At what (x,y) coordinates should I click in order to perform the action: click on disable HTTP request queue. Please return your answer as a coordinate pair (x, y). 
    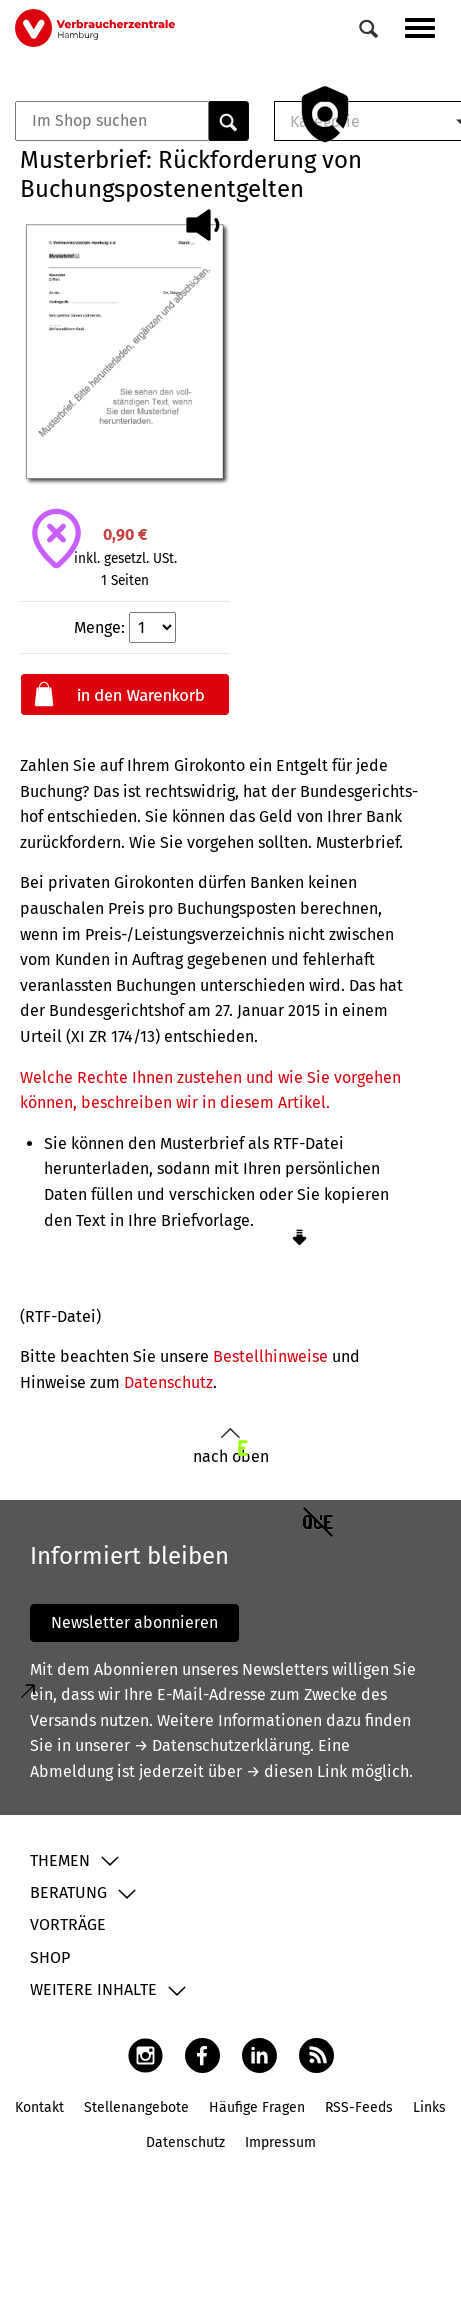
    Looking at the image, I should click on (318, 1522).